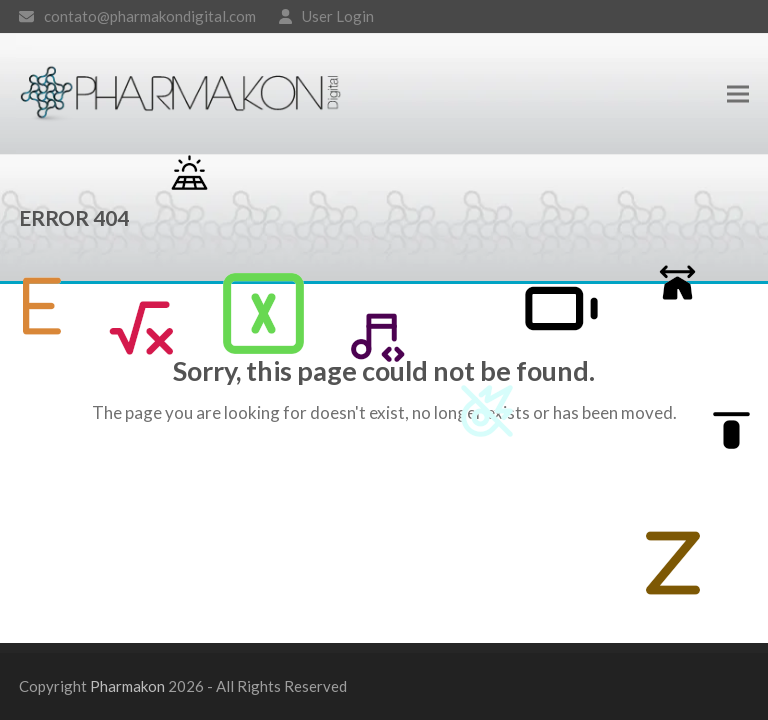  What do you see at coordinates (189, 174) in the screenshot?
I see `view solar energy or panel status` at bounding box center [189, 174].